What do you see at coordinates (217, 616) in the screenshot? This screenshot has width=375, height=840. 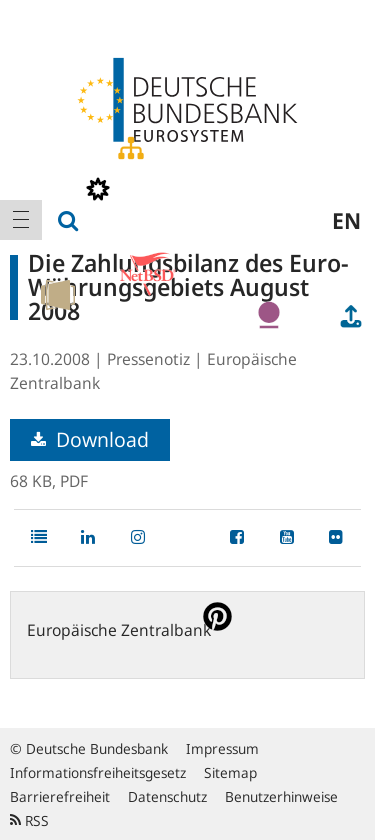 I see `open the Pinterest app` at bounding box center [217, 616].